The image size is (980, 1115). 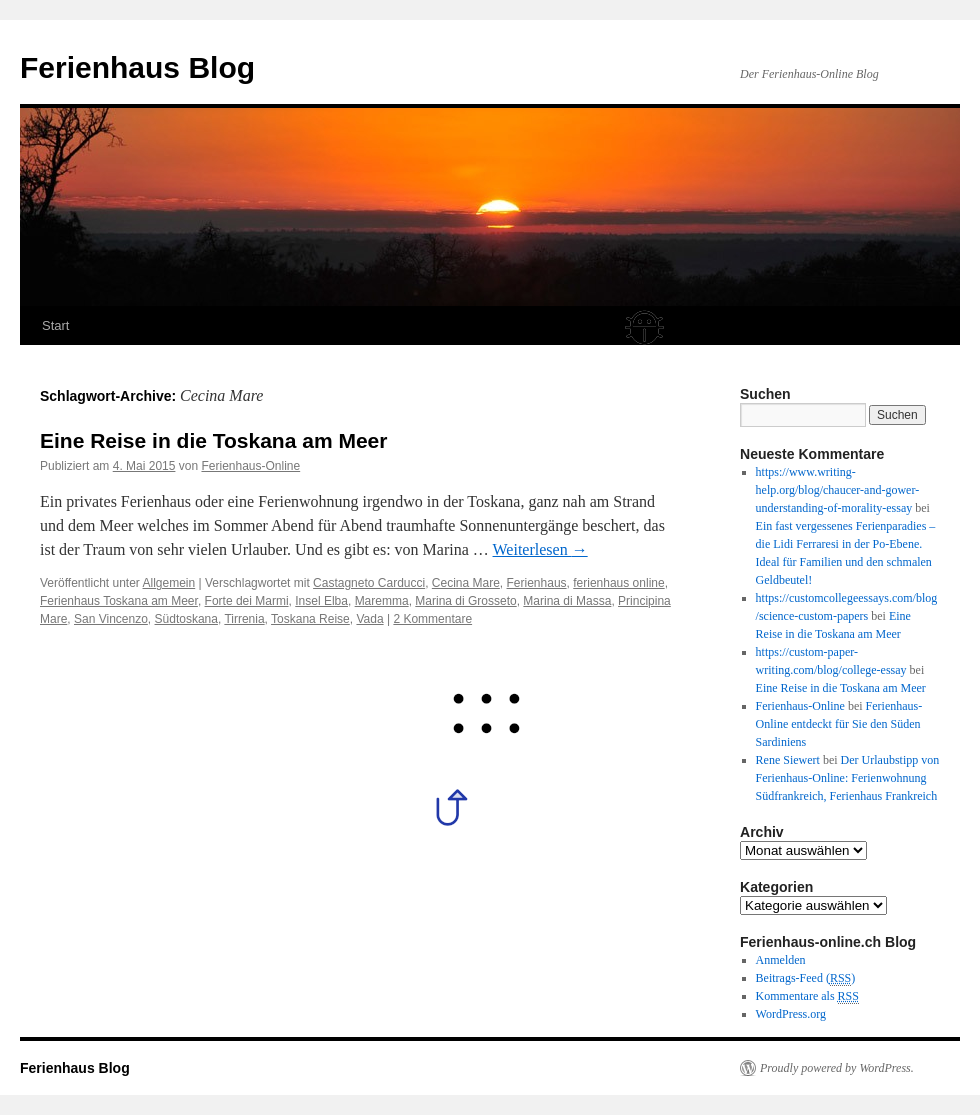 What do you see at coordinates (450, 807) in the screenshot?
I see `redo or repeat the last action` at bounding box center [450, 807].